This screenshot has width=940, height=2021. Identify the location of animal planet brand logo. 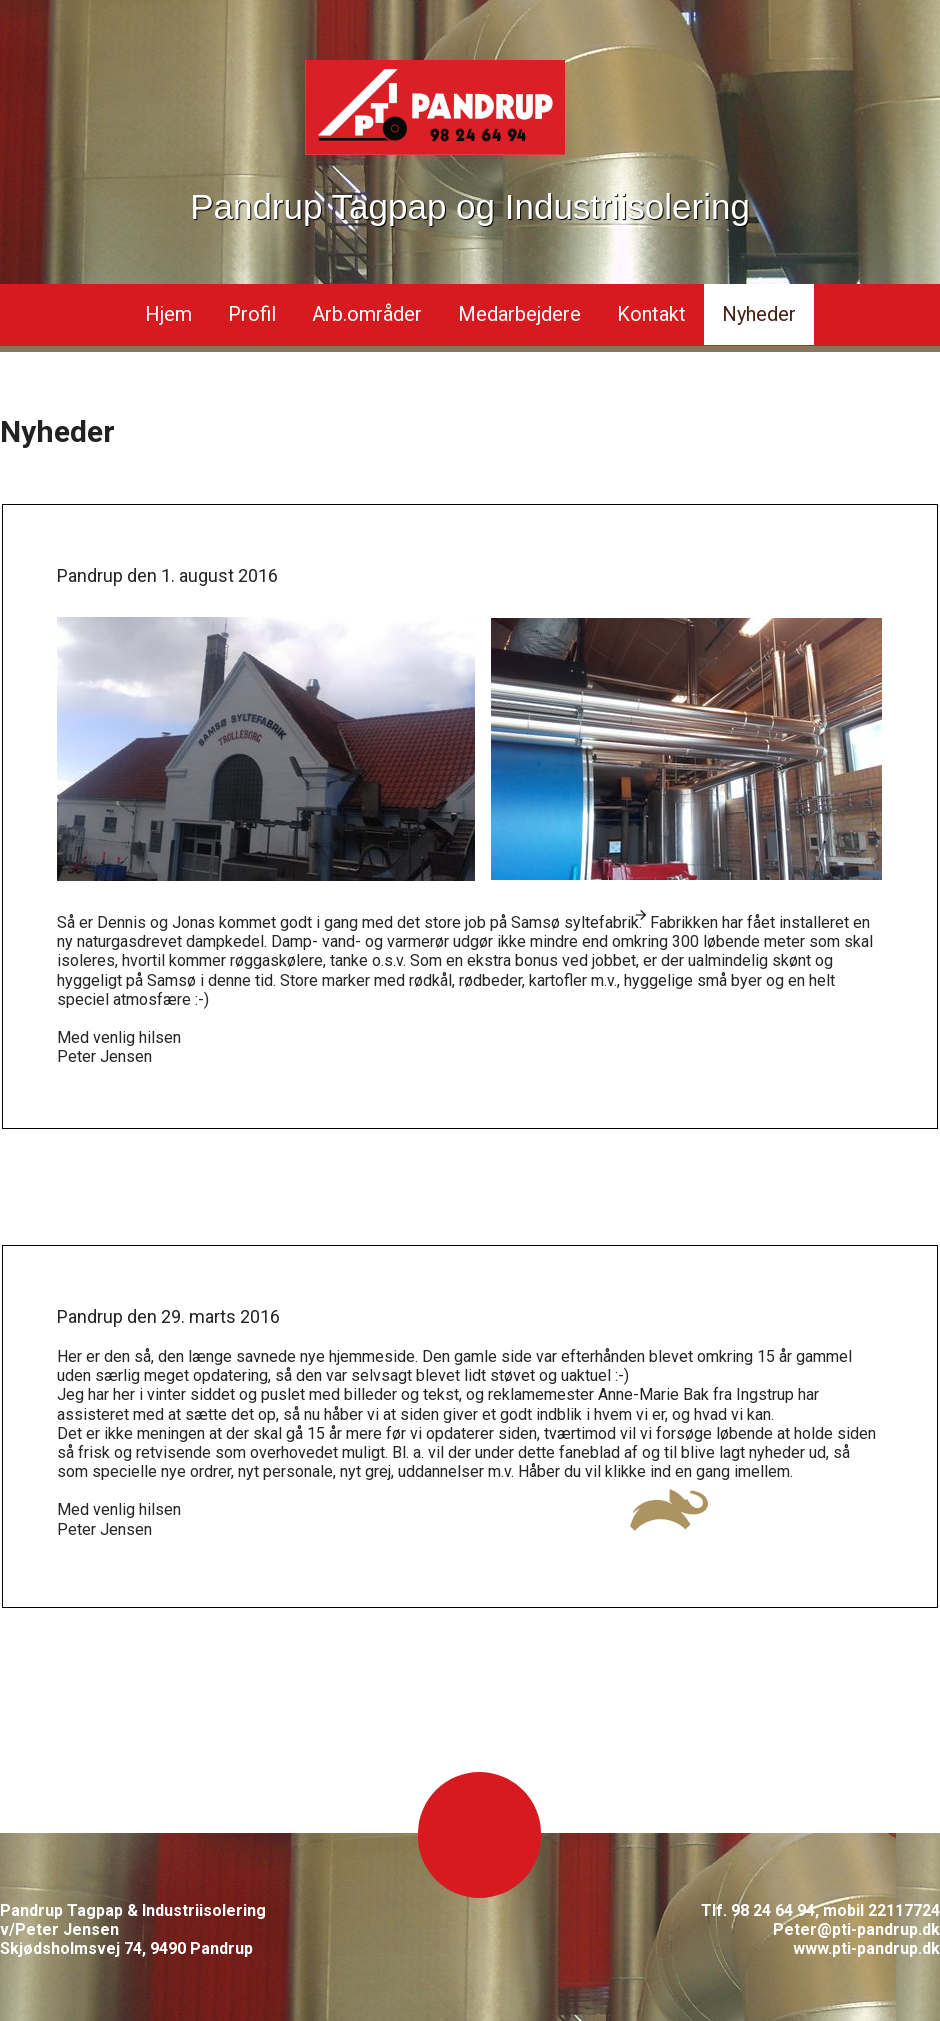
(669, 1510).